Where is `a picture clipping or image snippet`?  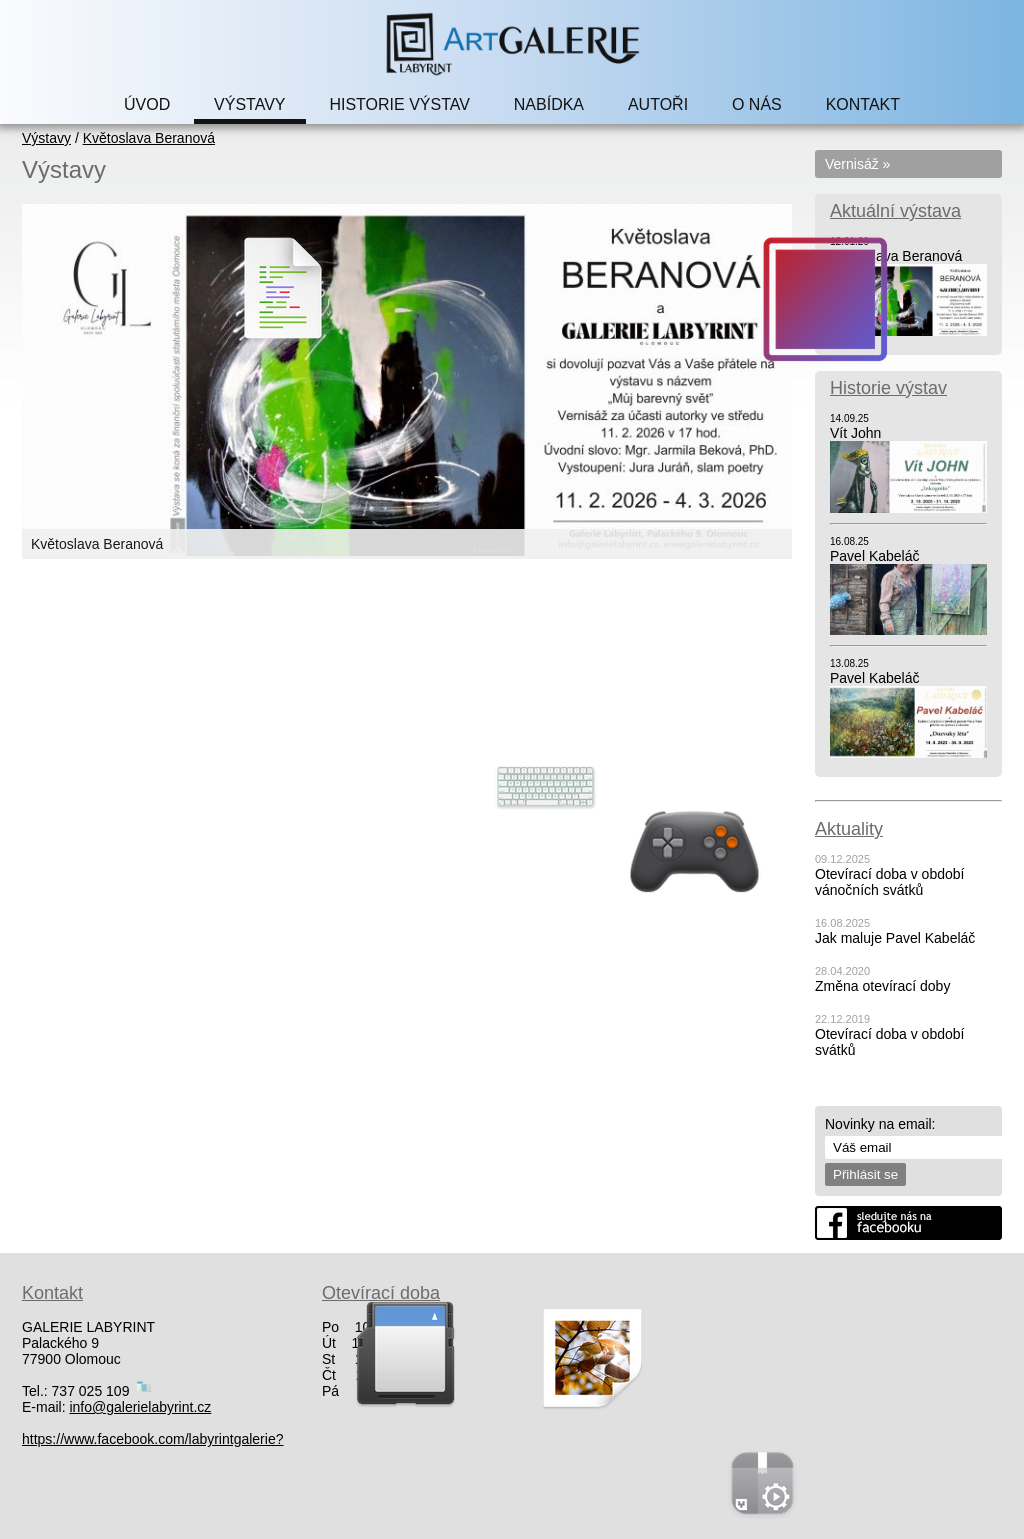 a picture clipping or image snippet is located at coordinates (592, 1360).